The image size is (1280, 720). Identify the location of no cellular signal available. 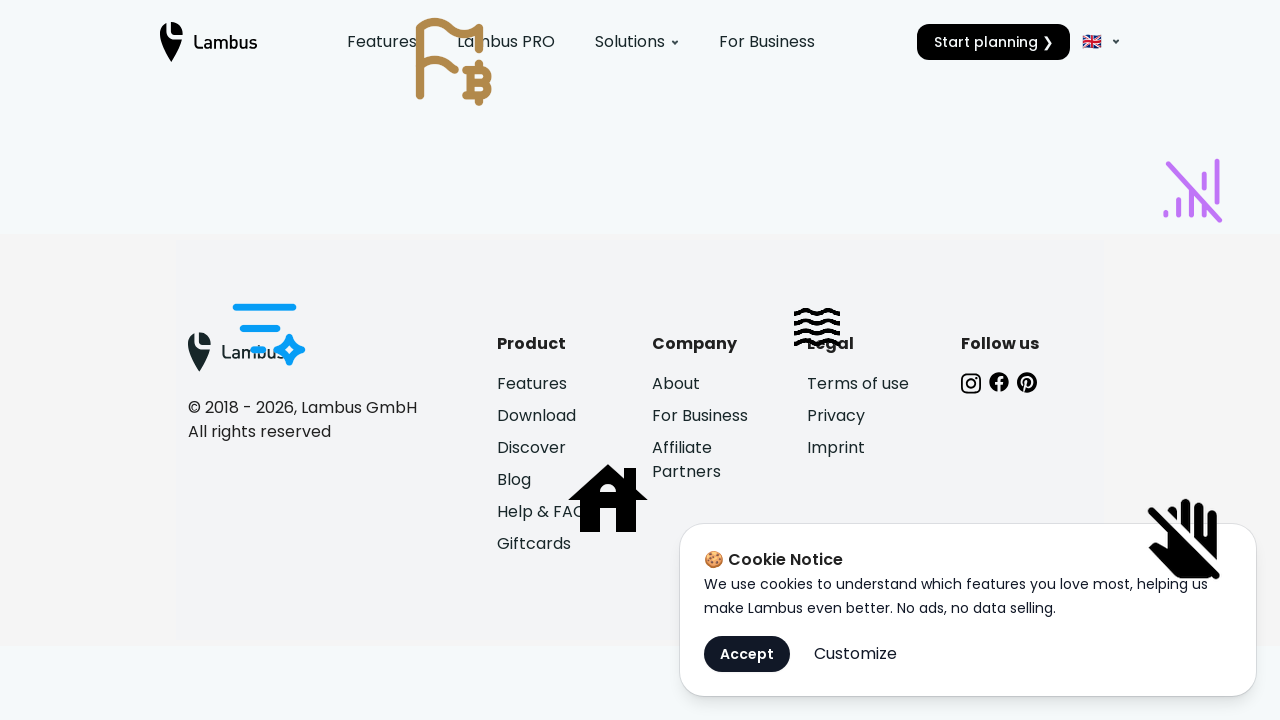
(1194, 192).